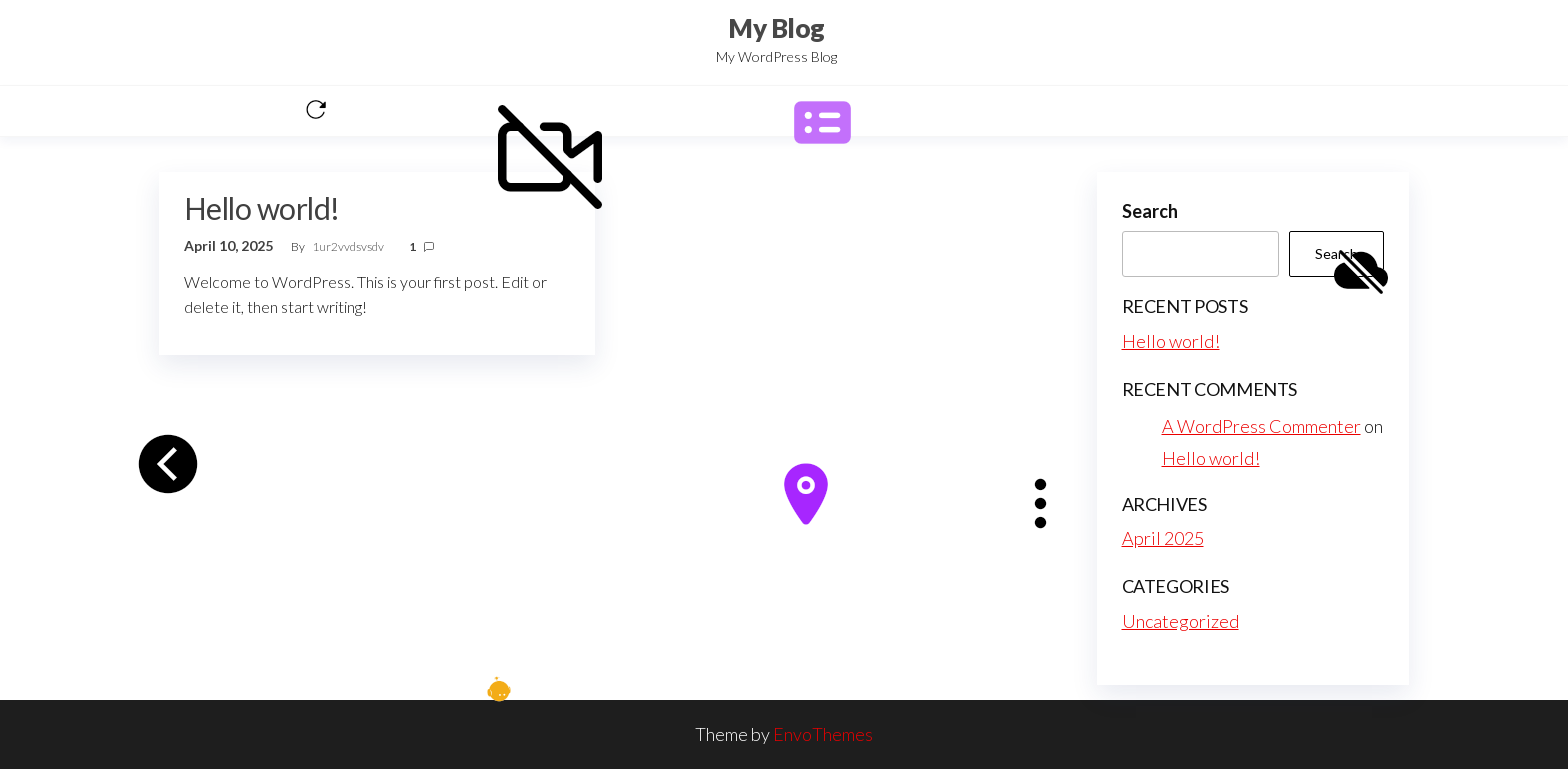 The image size is (1568, 769). What do you see at coordinates (499, 689) in the screenshot?
I see `ionitron mascot logo for ionic framework` at bounding box center [499, 689].